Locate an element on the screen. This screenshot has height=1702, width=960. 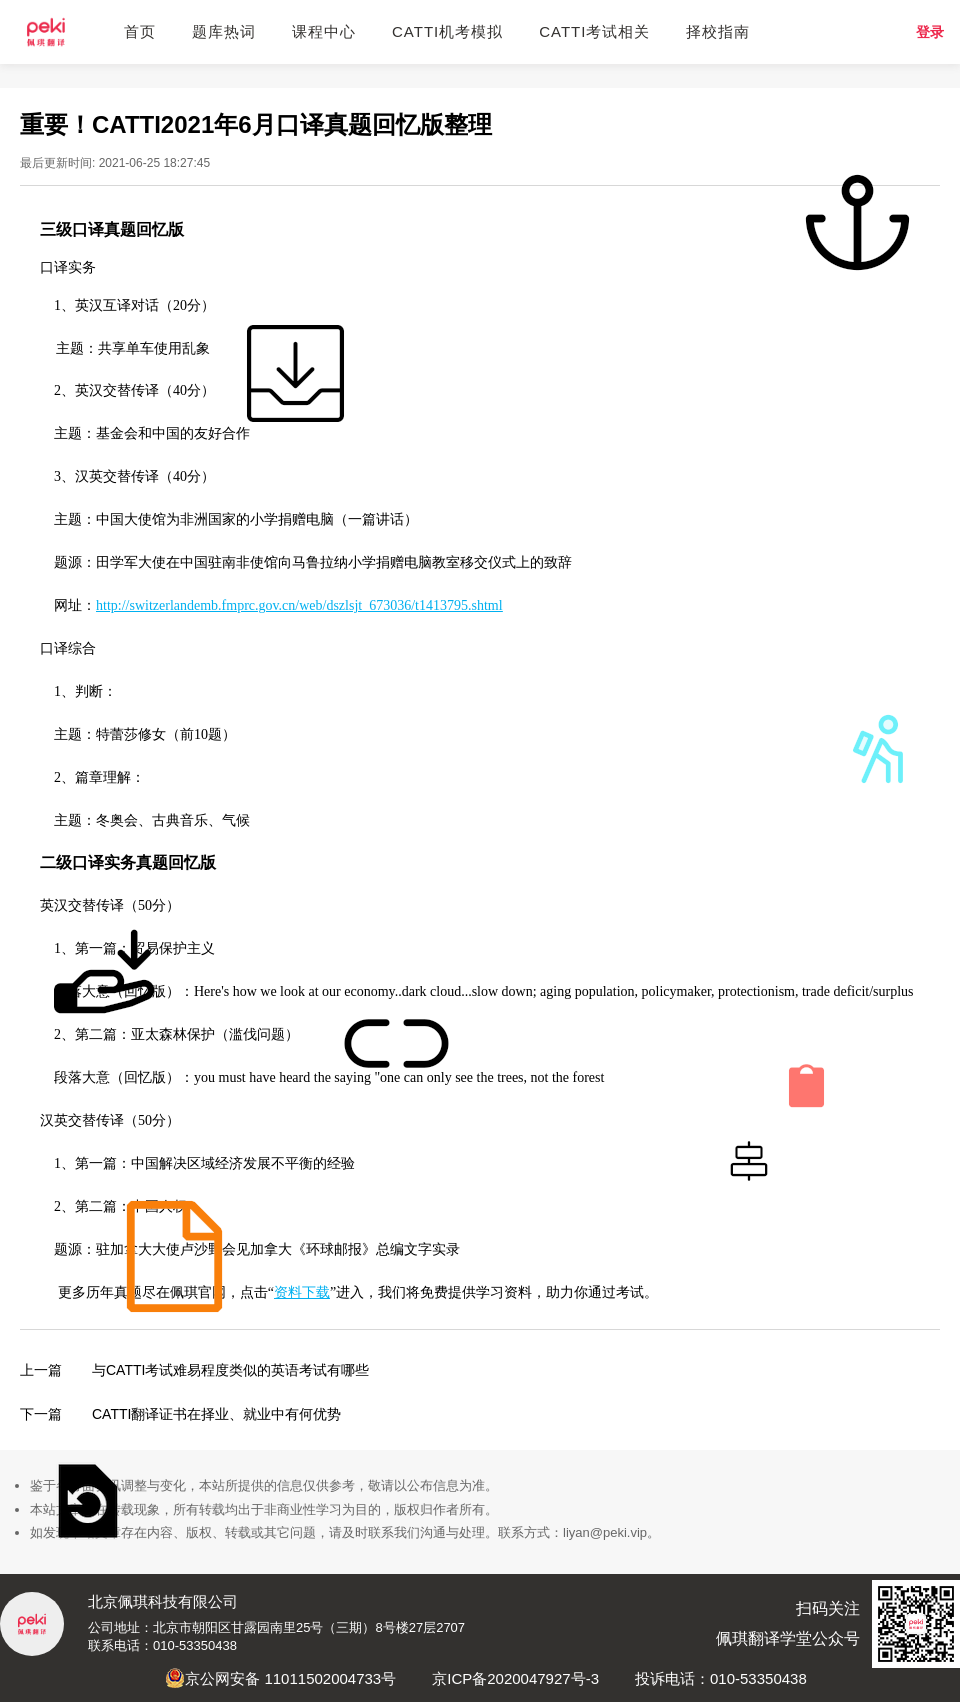
create a new file is located at coordinates (174, 1256).